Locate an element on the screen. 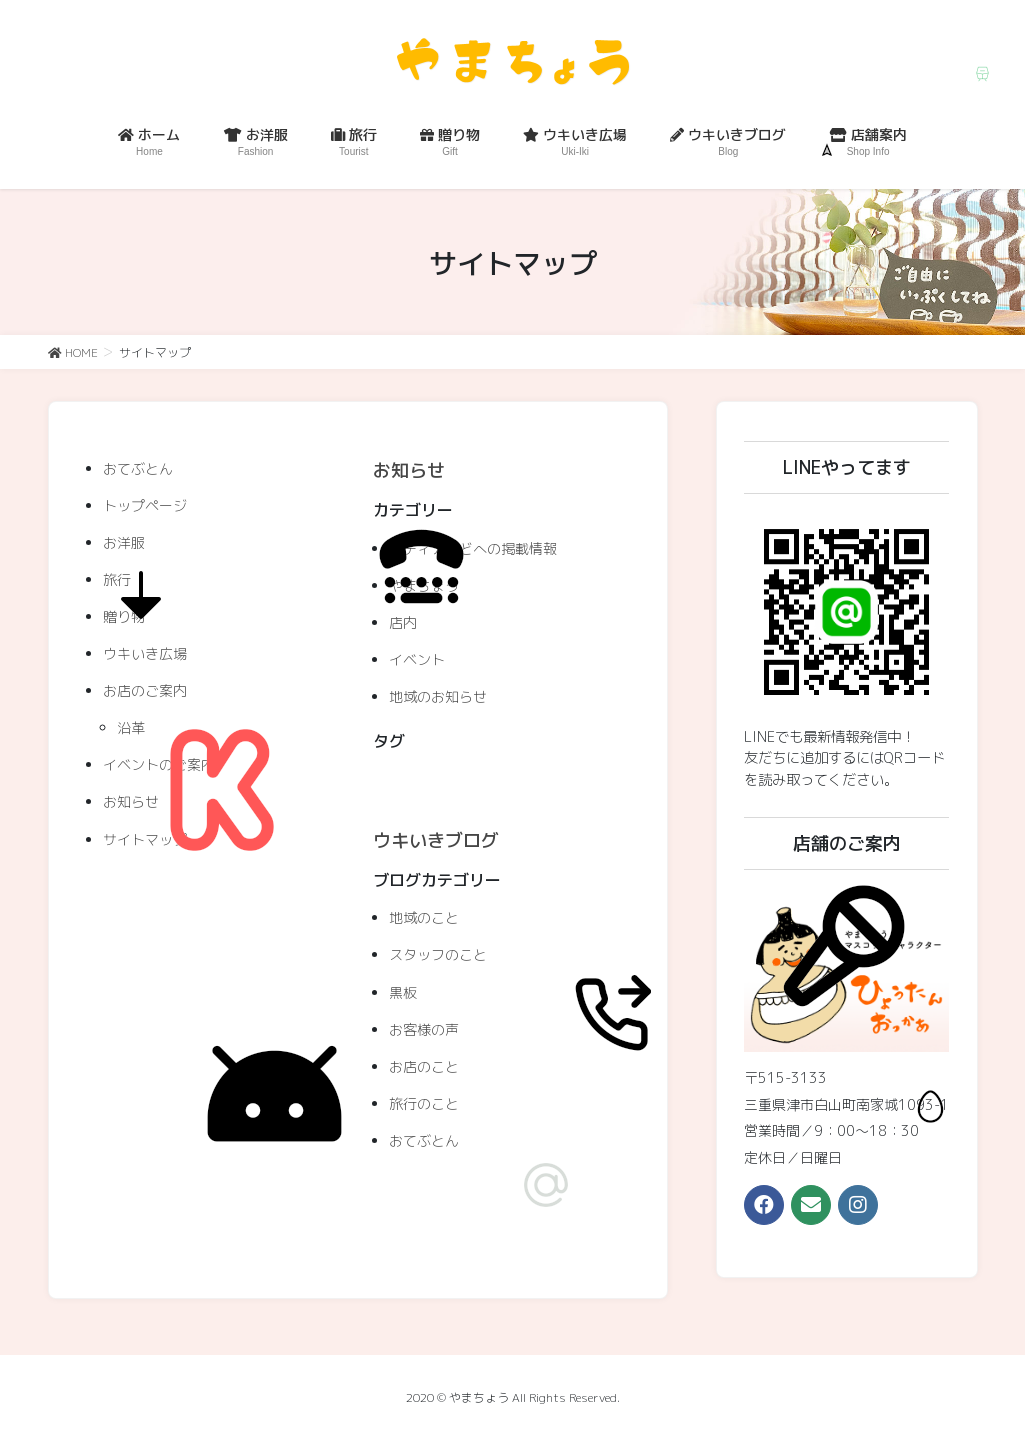  start navigation to destination is located at coordinates (827, 150).